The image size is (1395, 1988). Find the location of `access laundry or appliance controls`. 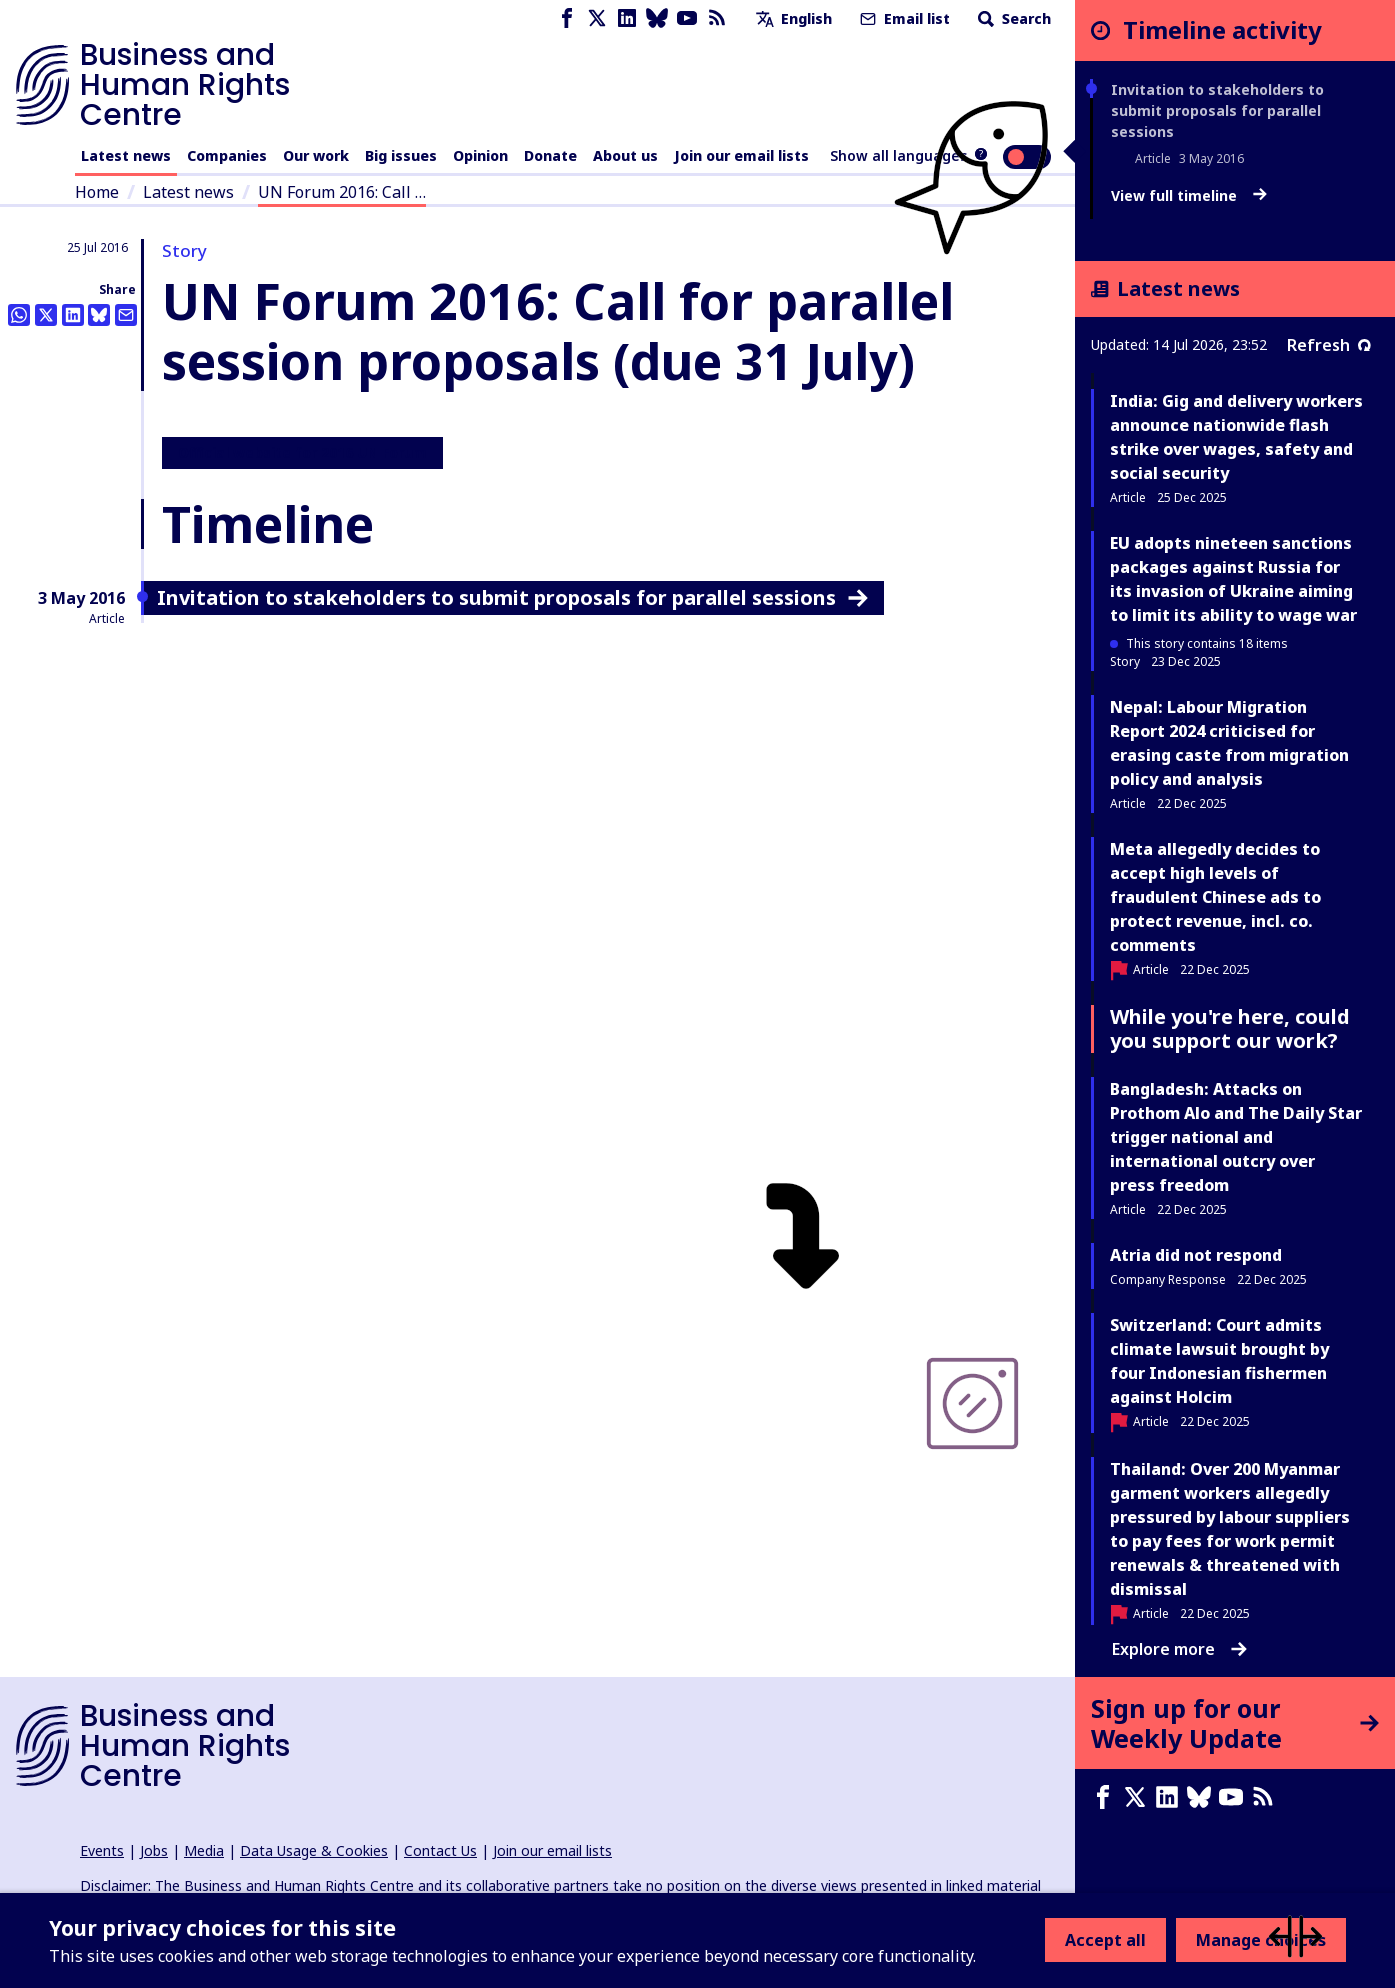

access laundry or appliance controls is located at coordinates (972, 1403).